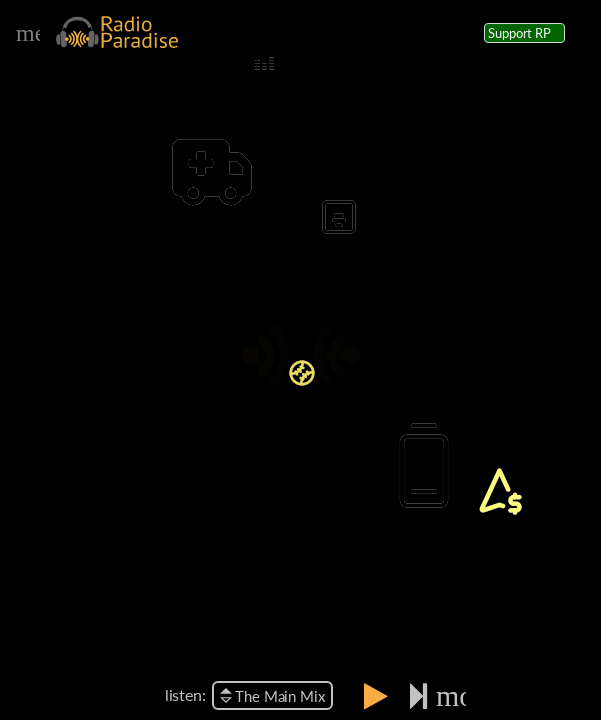 This screenshot has width=601, height=720. Describe the element at coordinates (212, 170) in the screenshot. I see `request emergency medical services` at that location.